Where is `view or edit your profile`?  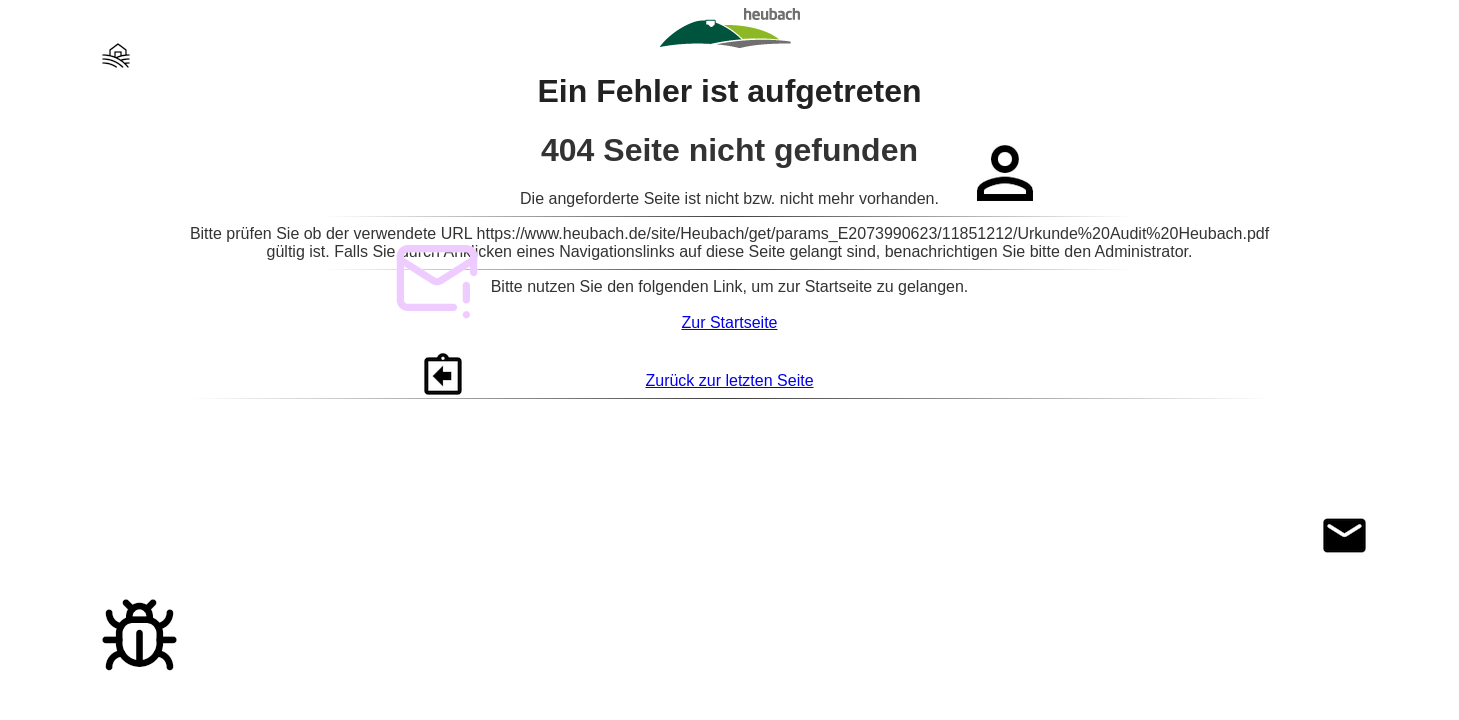
view or edit your profile is located at coordinates (1005, 173).